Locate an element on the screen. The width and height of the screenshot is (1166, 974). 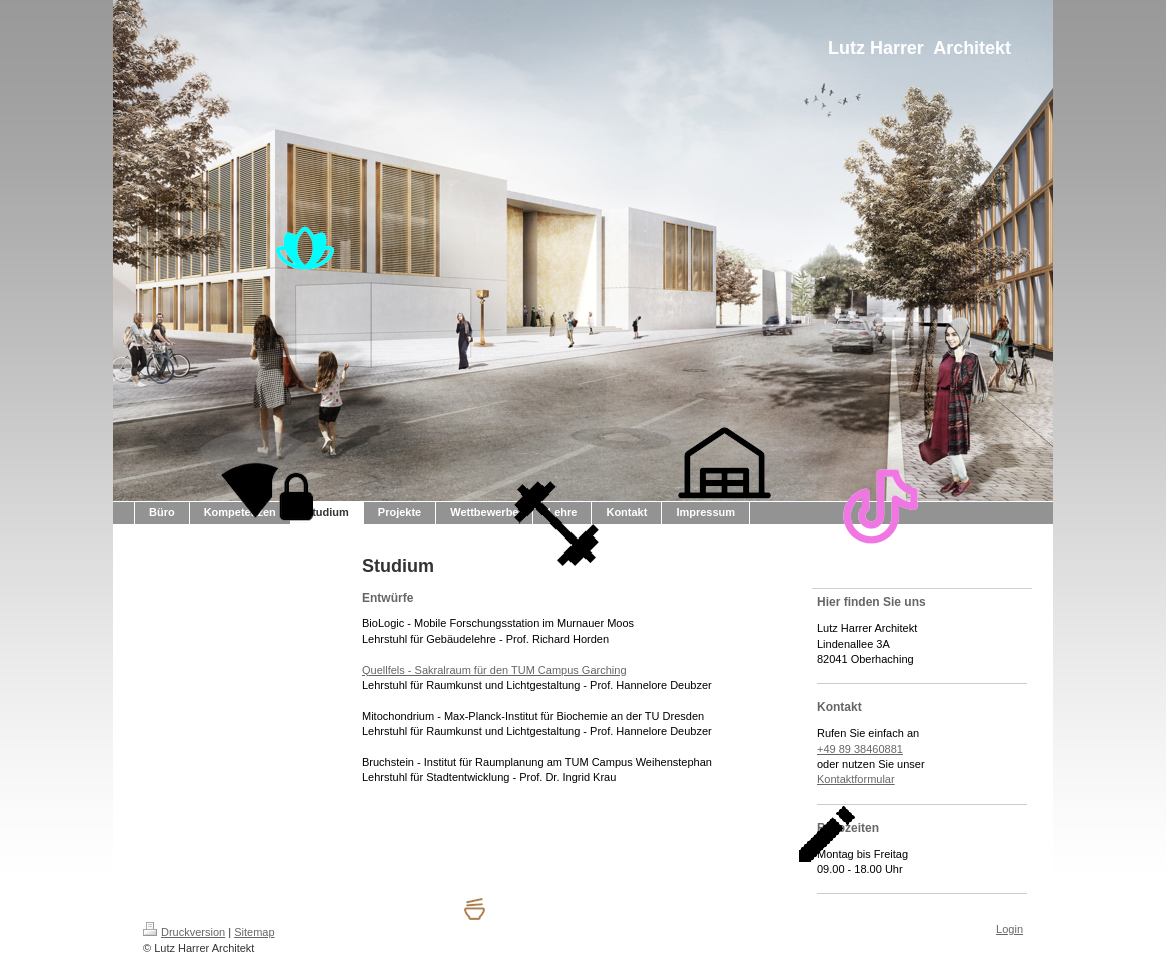
connected to a secured wifi network with weak signal is located at coordinates (255, 472).